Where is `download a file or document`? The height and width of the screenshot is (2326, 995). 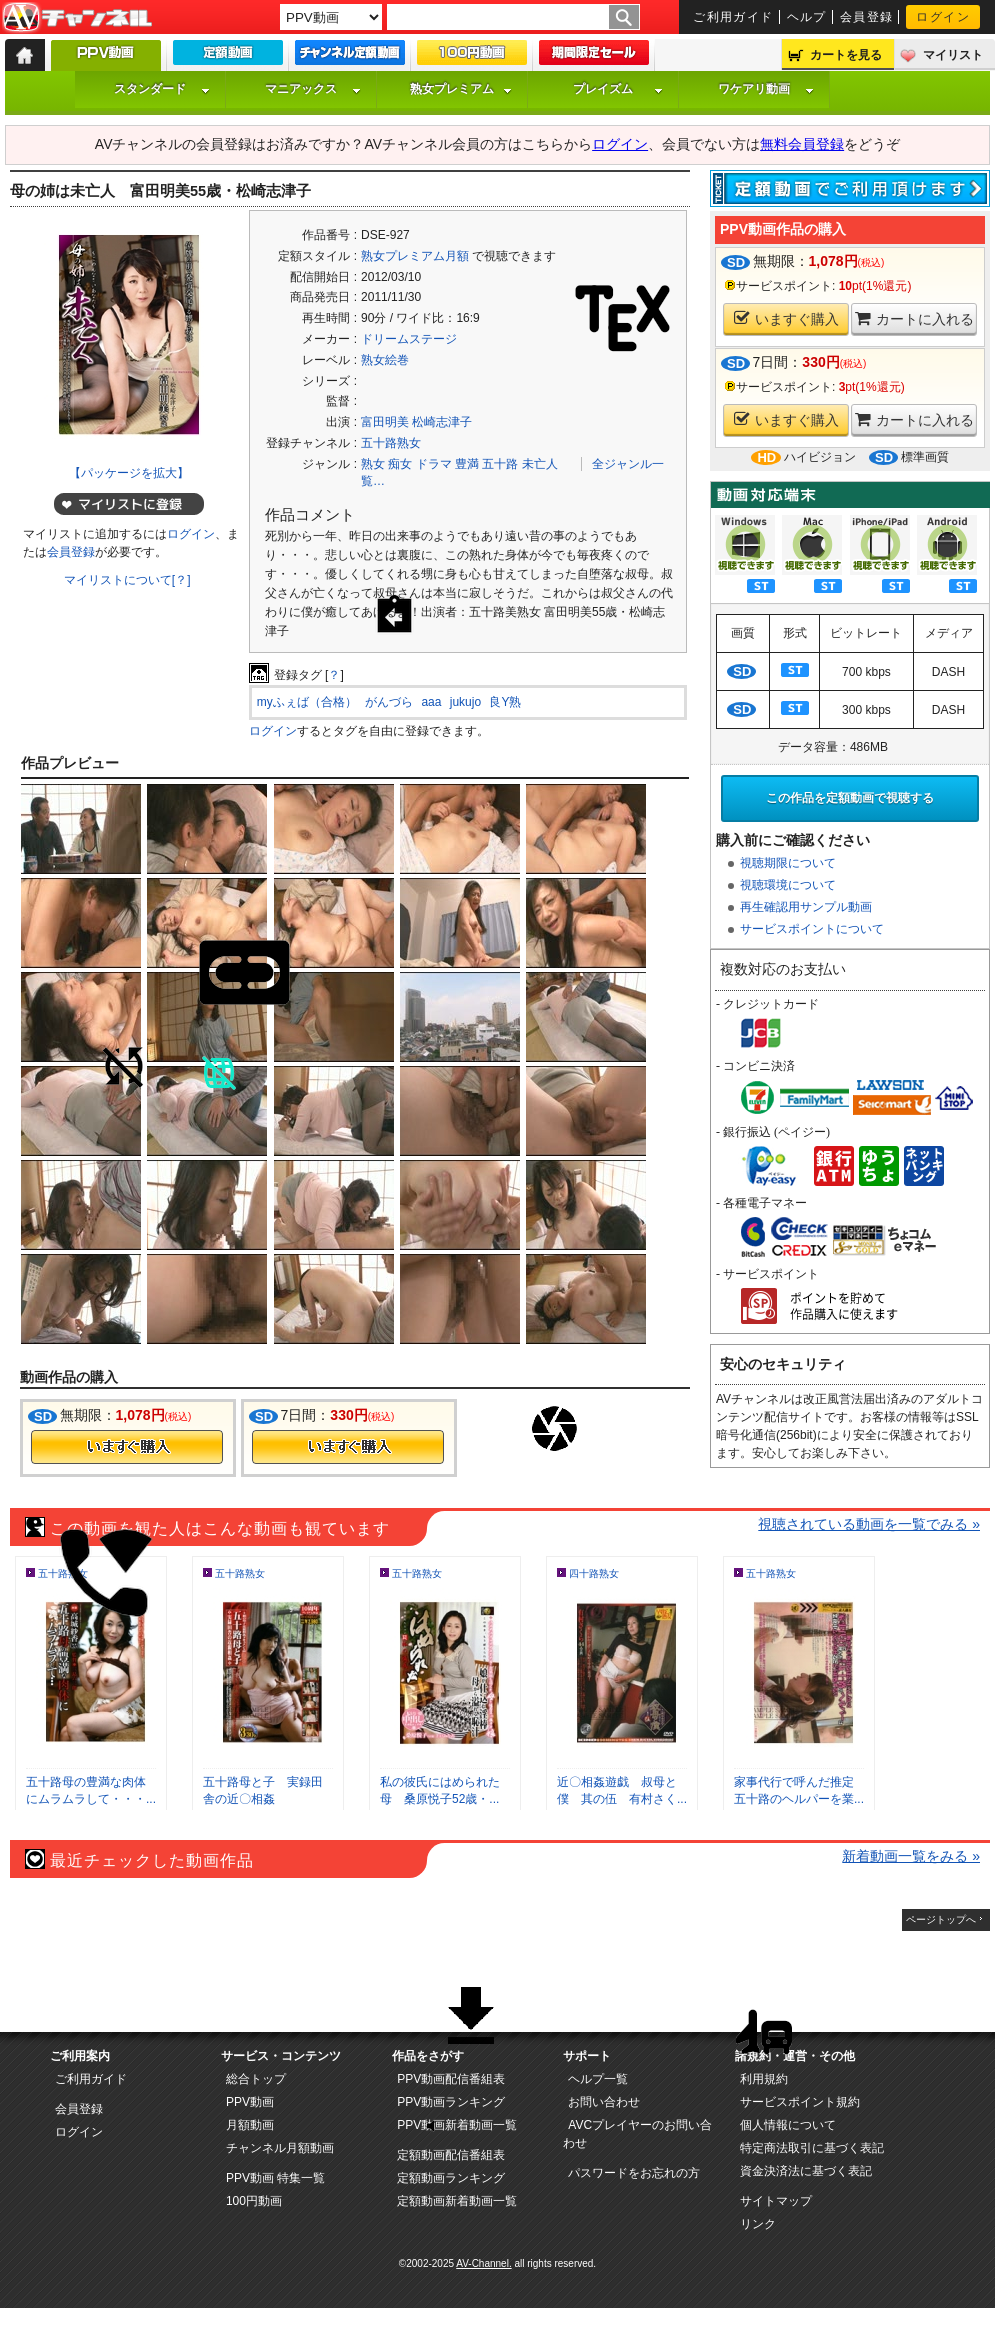
download a file or document is located at coordinates (471, 2017).